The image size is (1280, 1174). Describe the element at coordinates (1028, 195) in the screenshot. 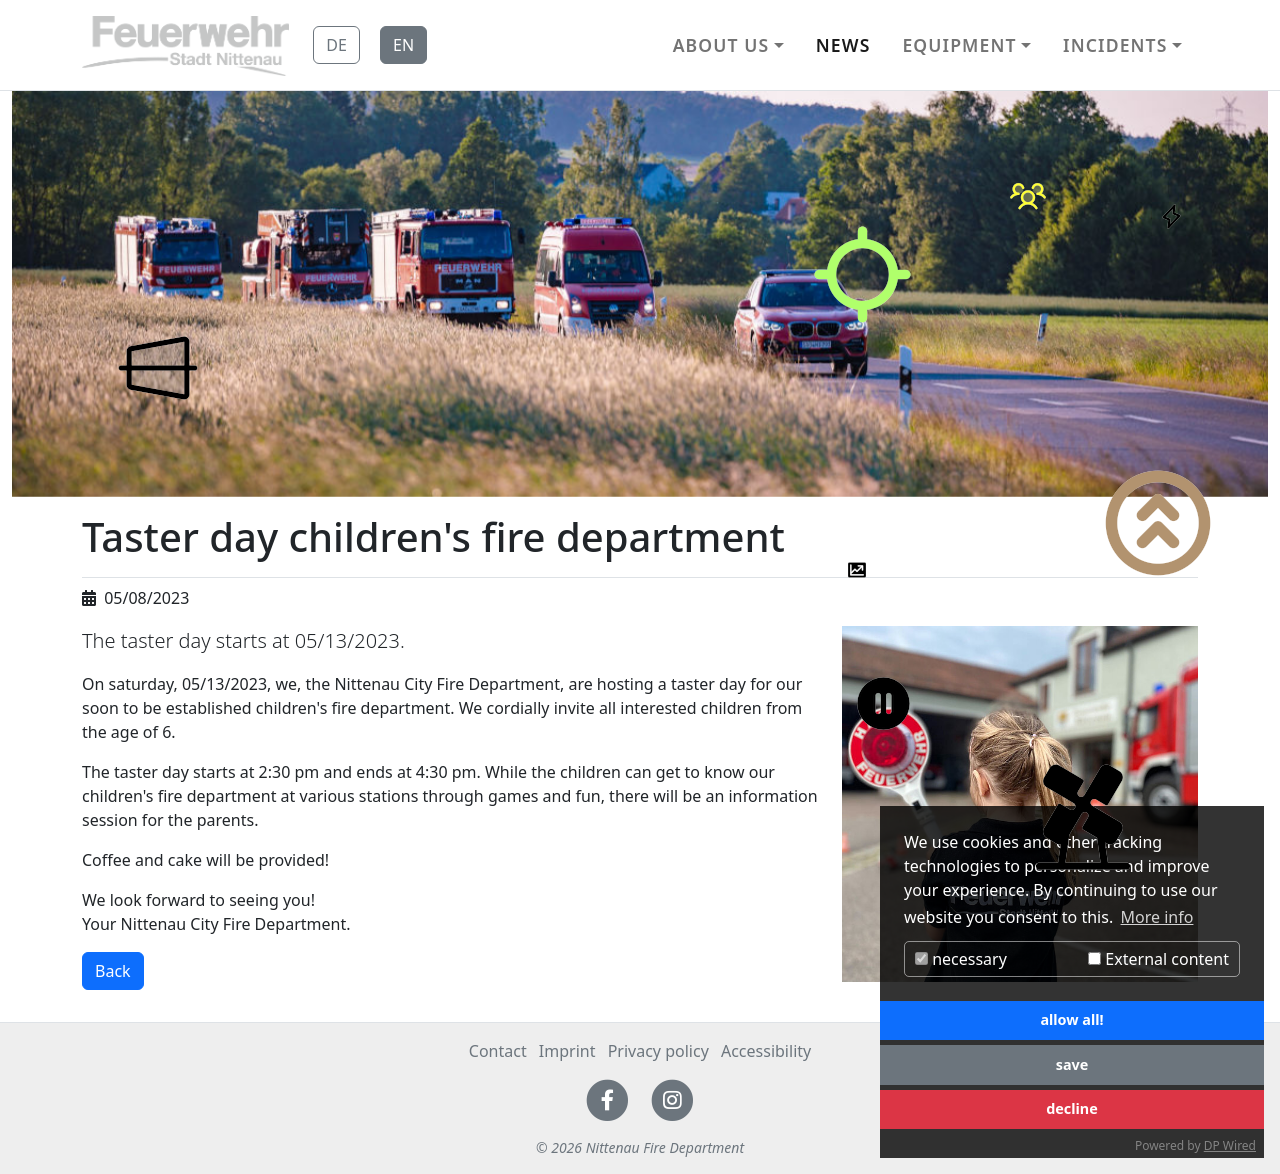

I see `view group members` at that location.